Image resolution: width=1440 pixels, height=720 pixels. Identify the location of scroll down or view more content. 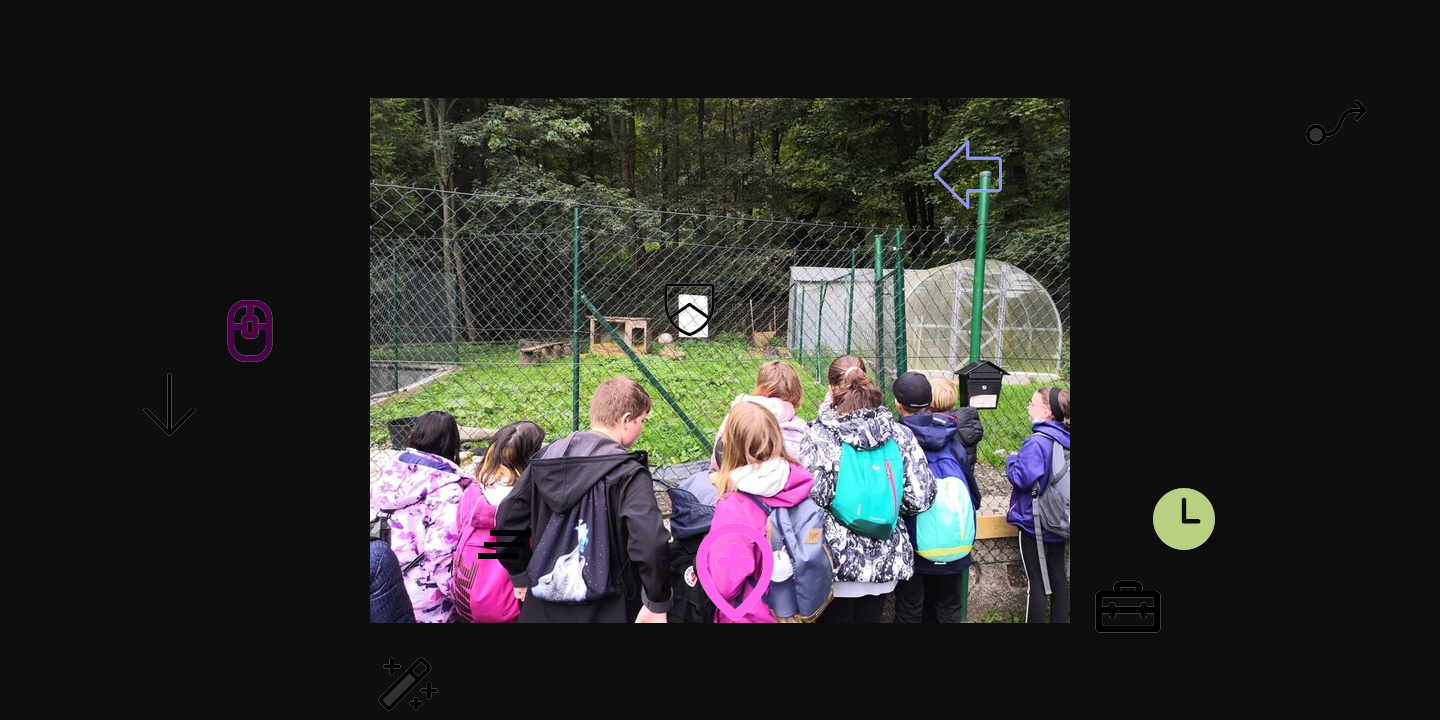
(169, 404).